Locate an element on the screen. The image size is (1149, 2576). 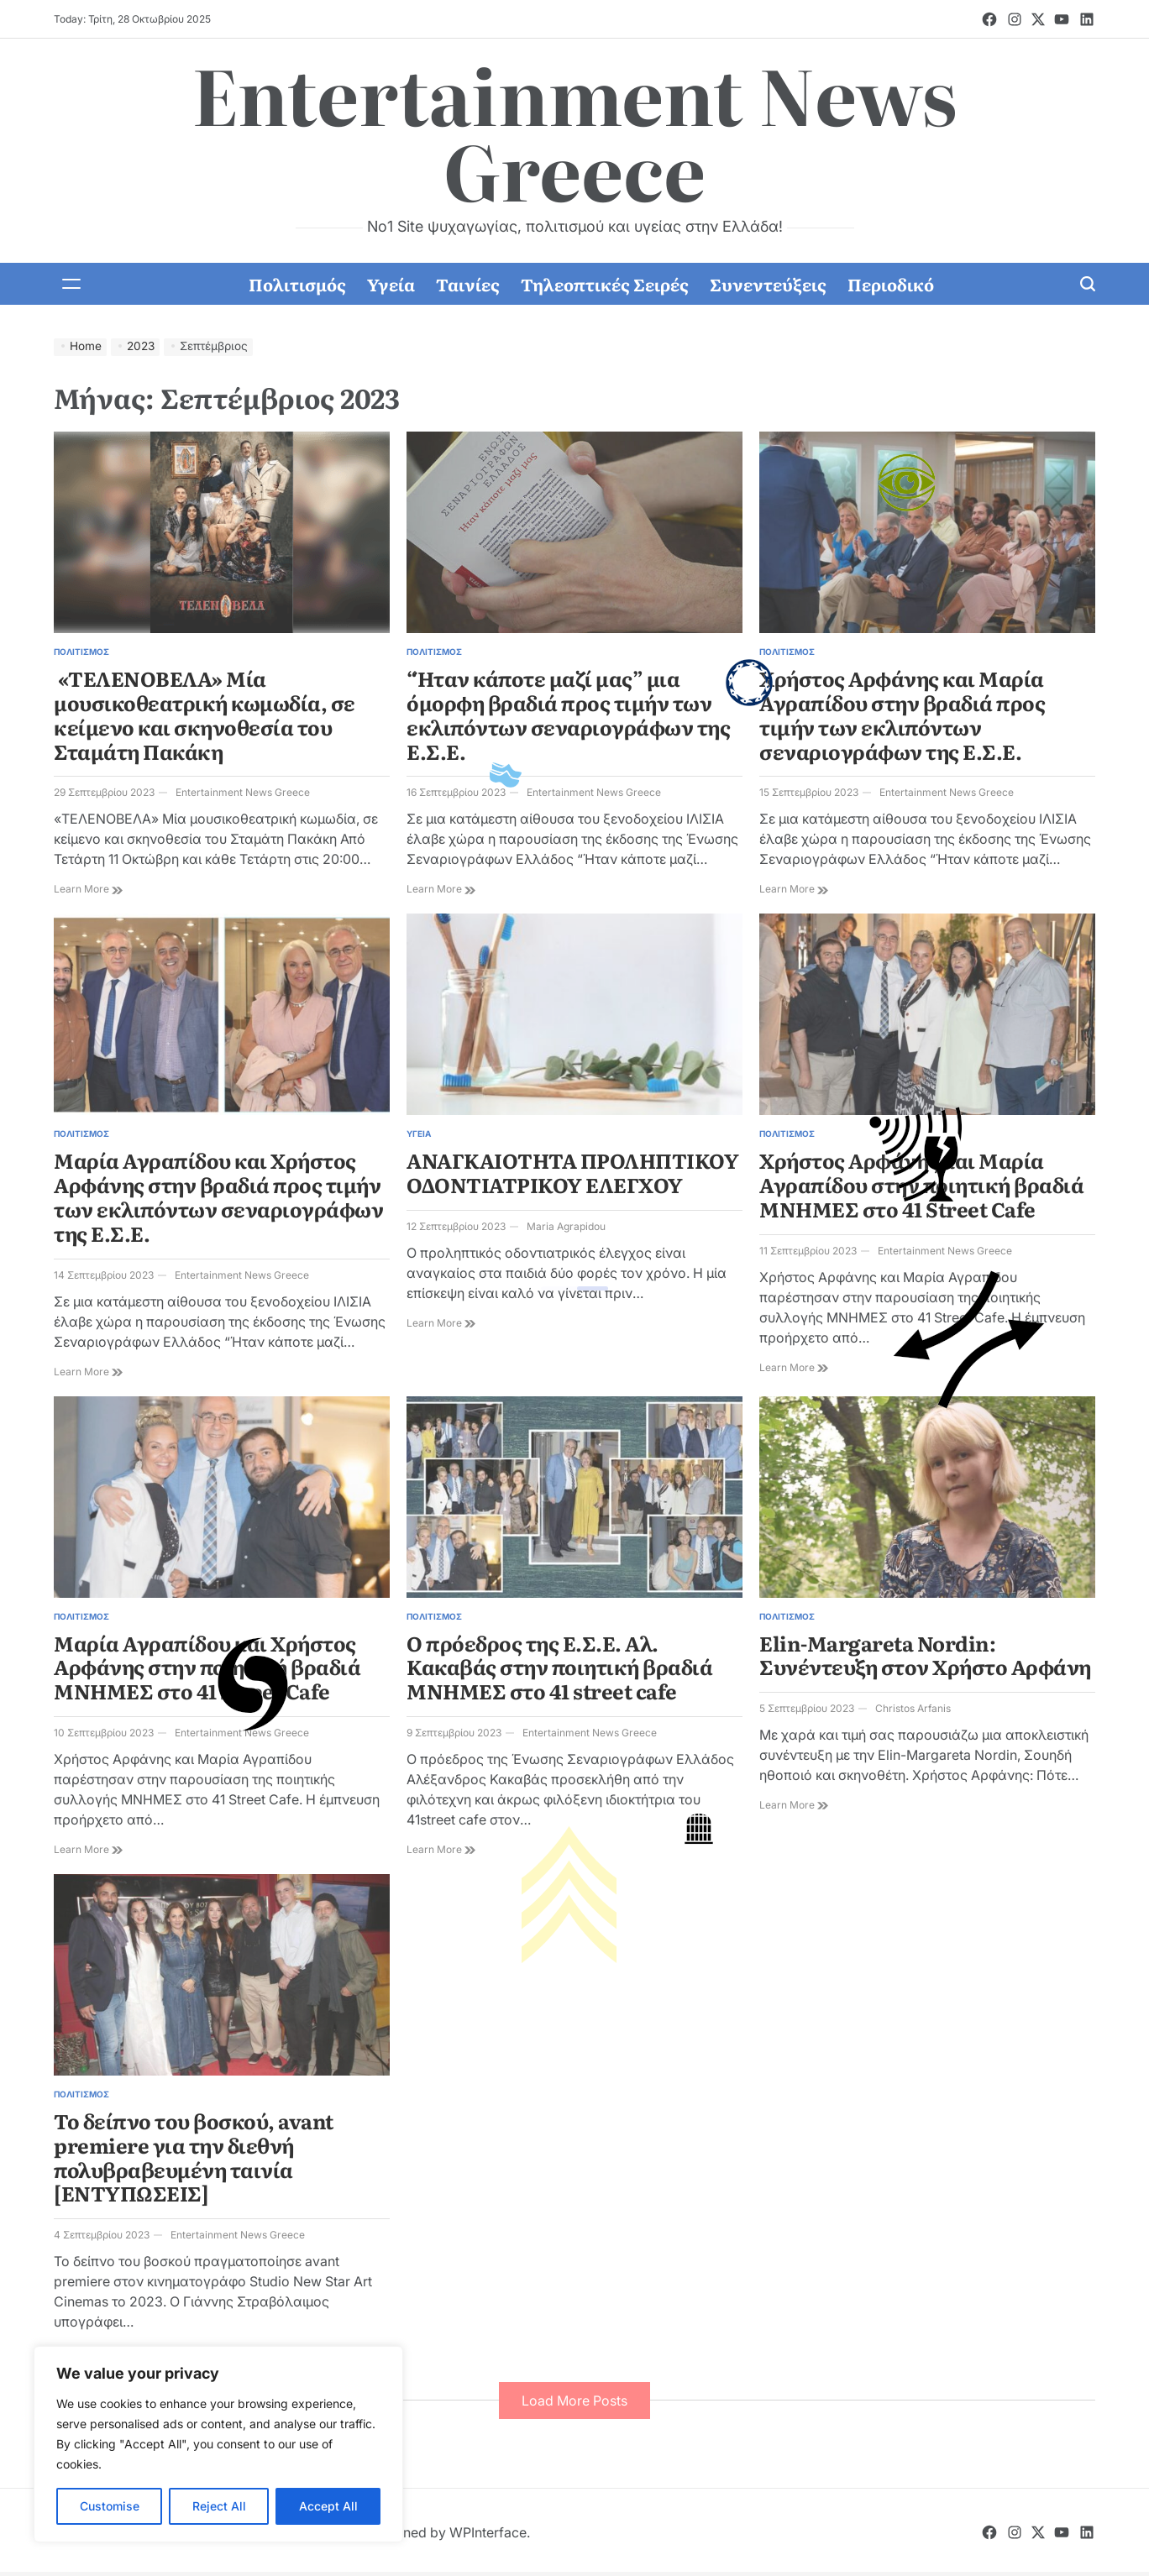
indicates a doubled or multiplied effect in gameplay is located at coordinates (253, 1684).